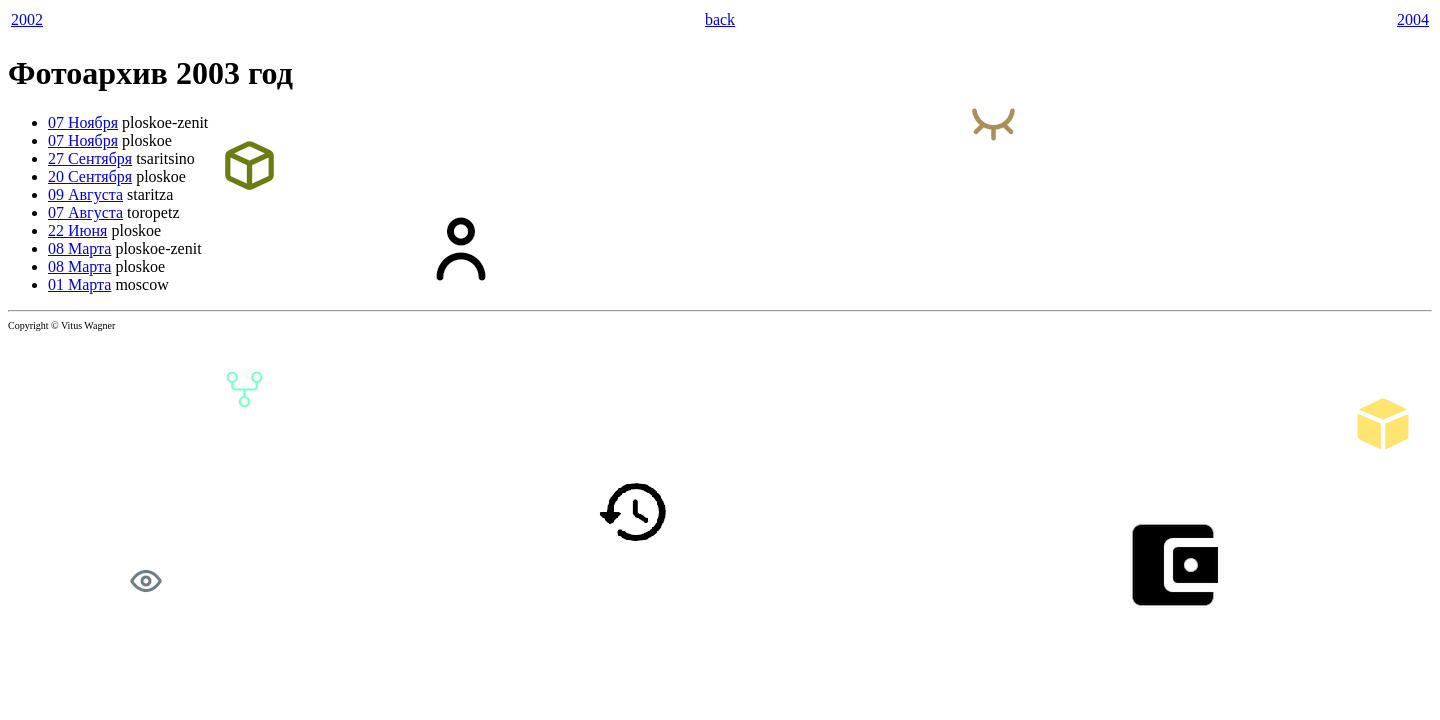 This screenshot has height=720, width=1440. I want to click on view your profile, so click(461, 249).